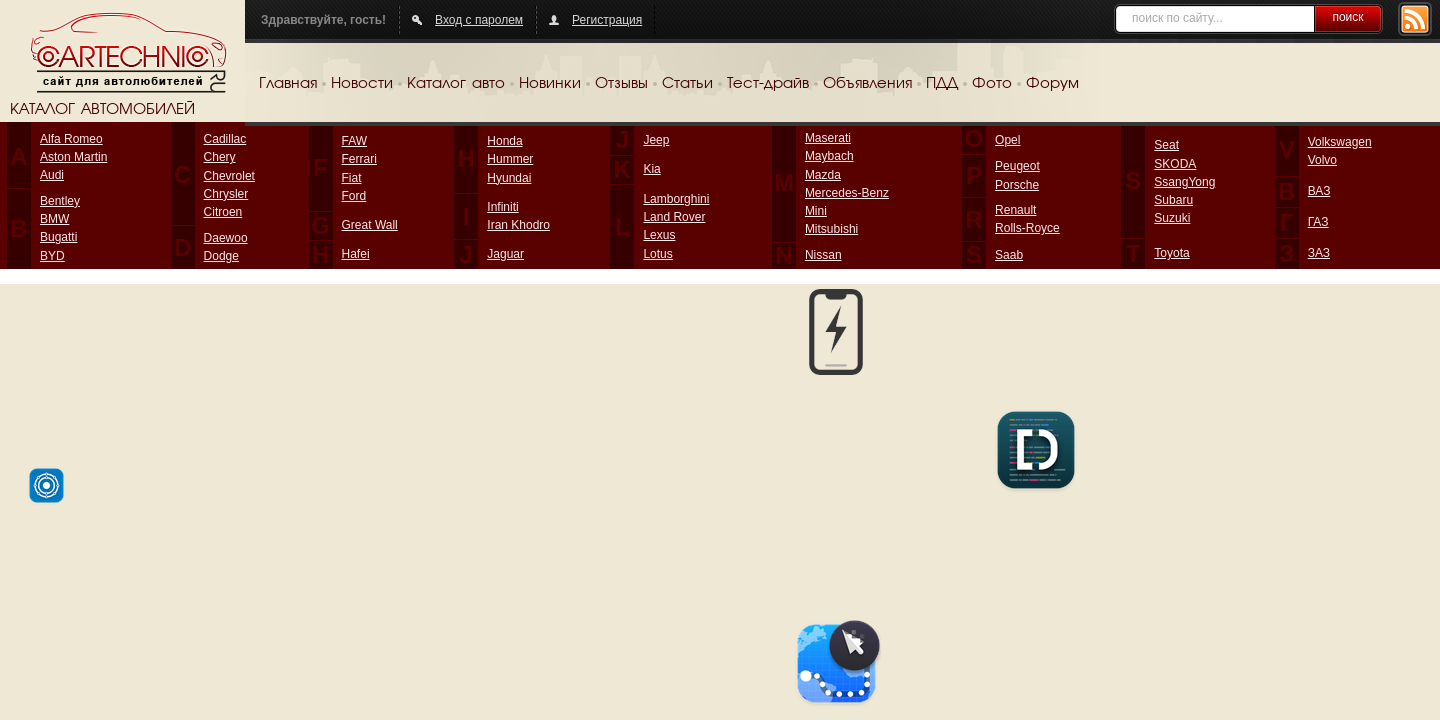  What do you see at coordinates (836, 332) in the screenshot?
I see `view phone battery status` at bounding box center [836, 332].